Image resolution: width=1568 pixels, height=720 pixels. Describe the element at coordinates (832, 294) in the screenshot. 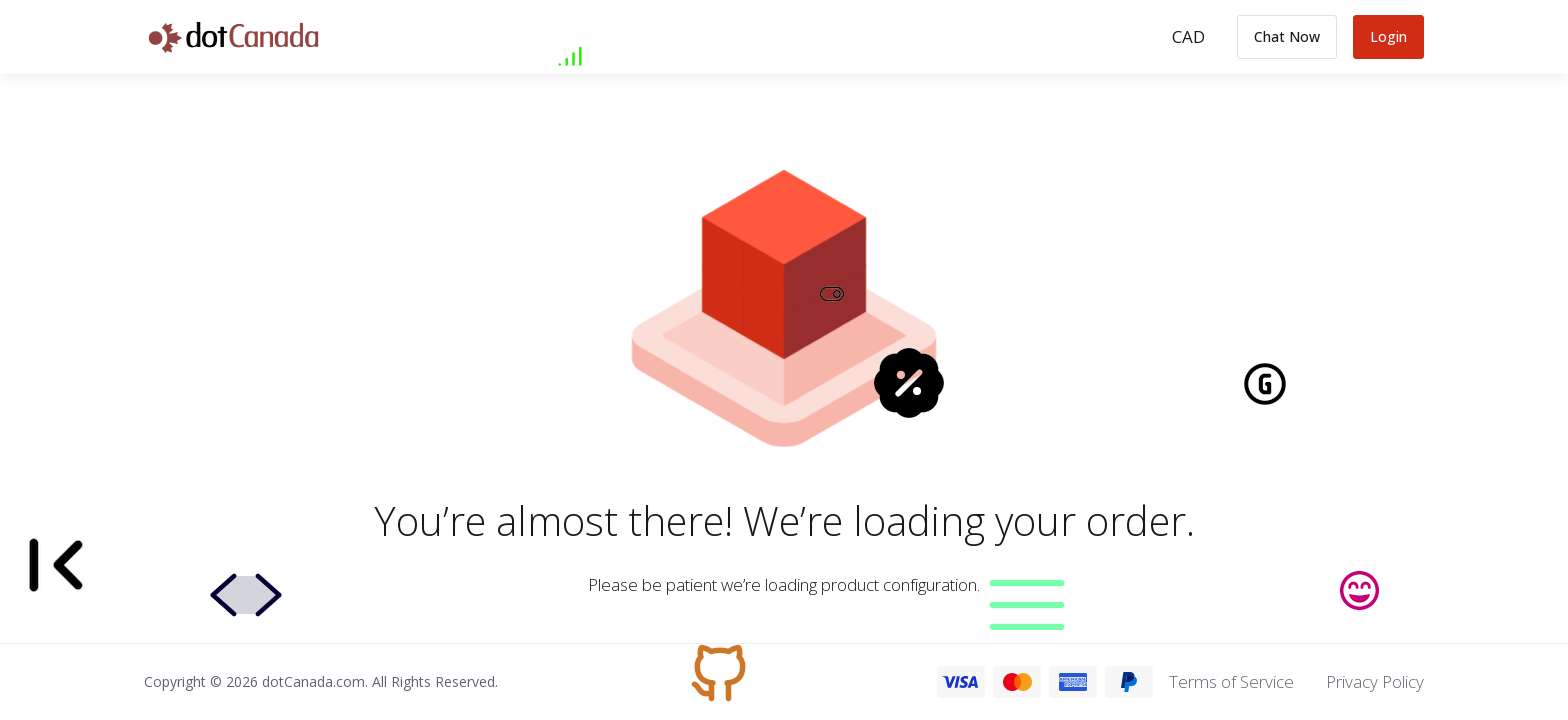

I see `toggle switch in the on position` at that location.